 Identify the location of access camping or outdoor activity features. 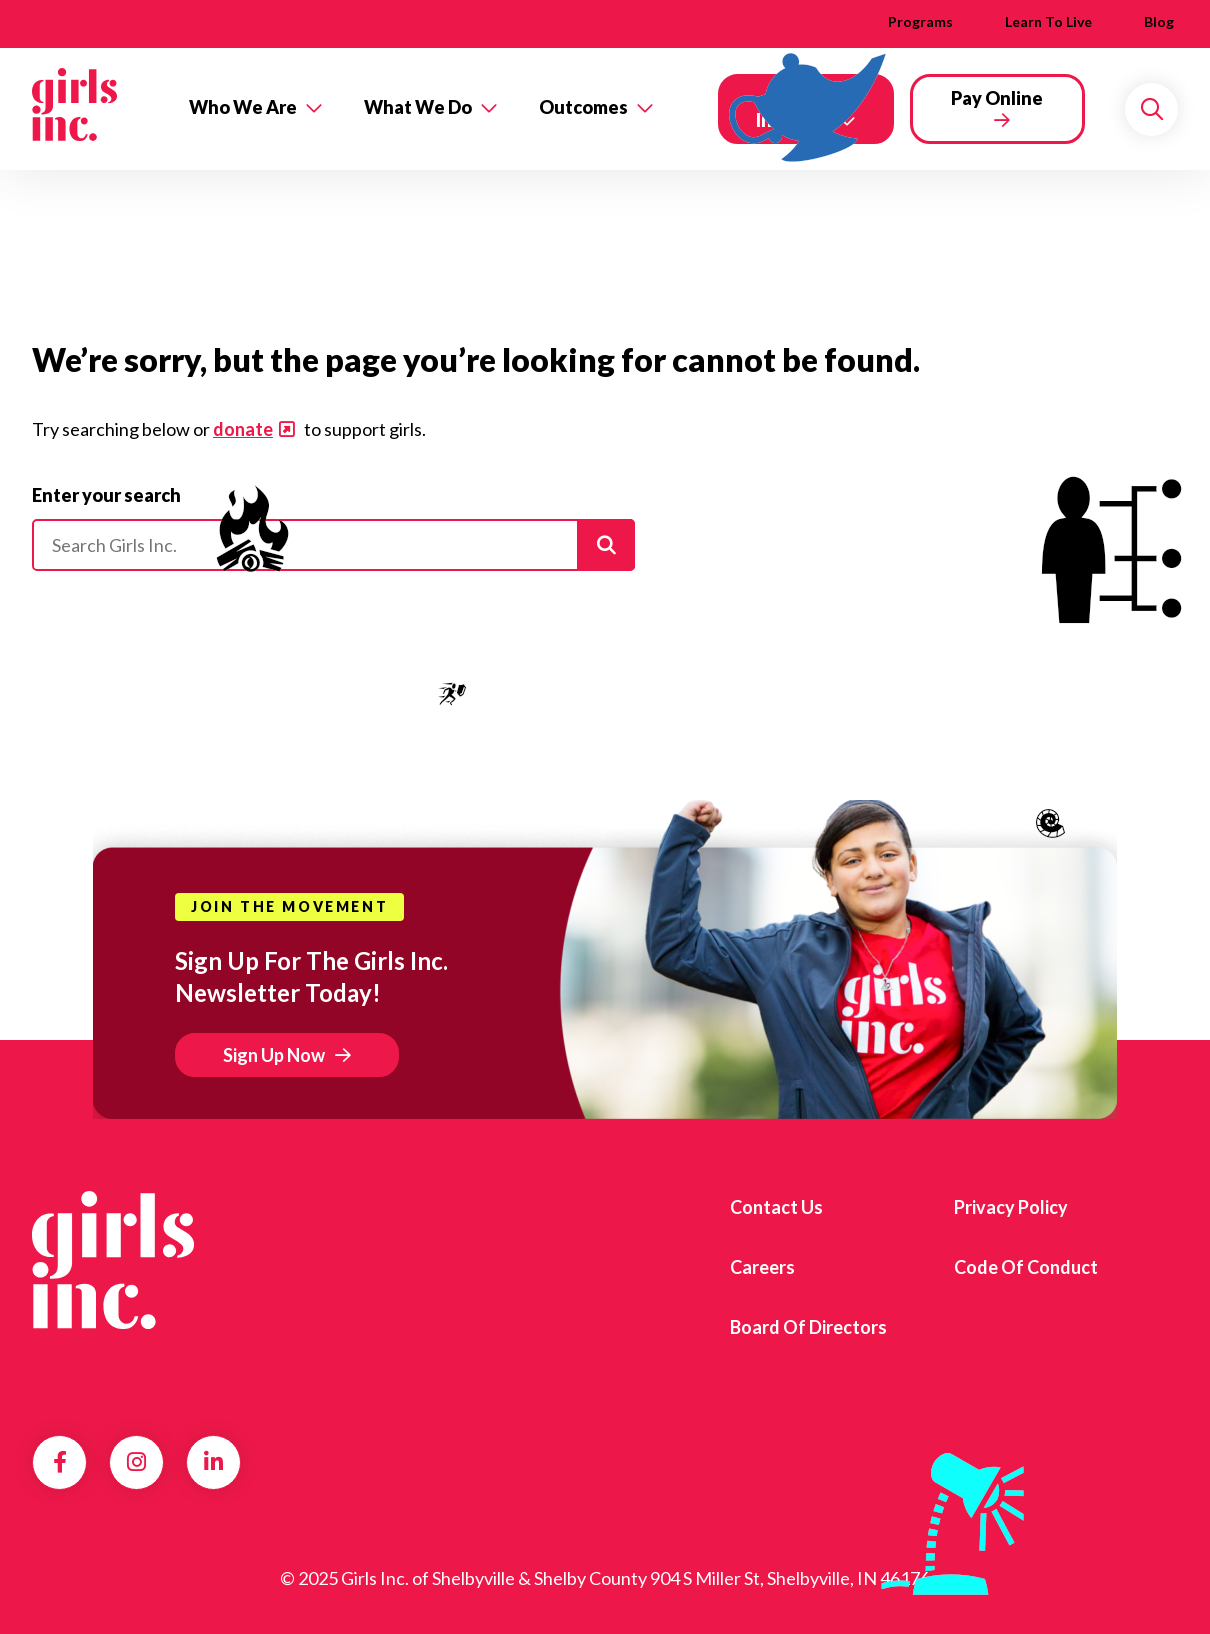
(250, 528).